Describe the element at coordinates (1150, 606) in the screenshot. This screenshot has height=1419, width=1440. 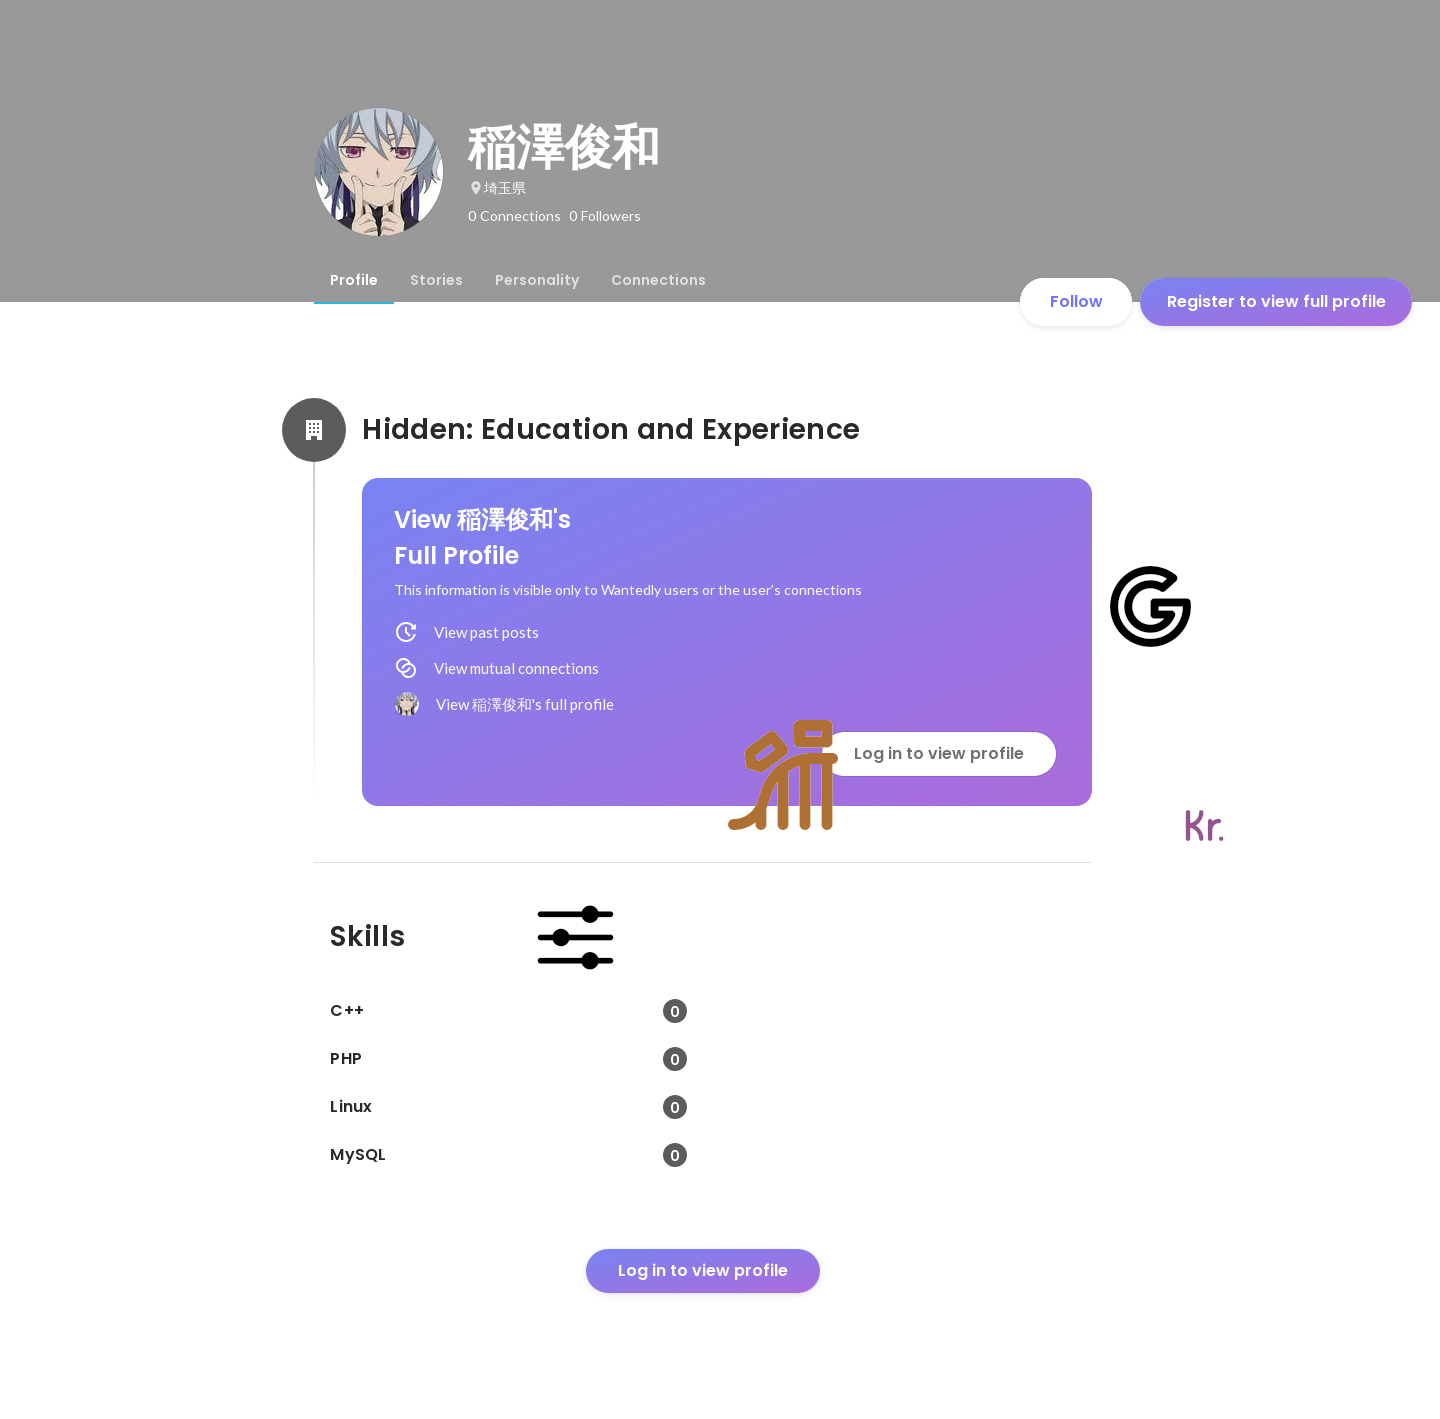
I see `sign in with Google` at that location.